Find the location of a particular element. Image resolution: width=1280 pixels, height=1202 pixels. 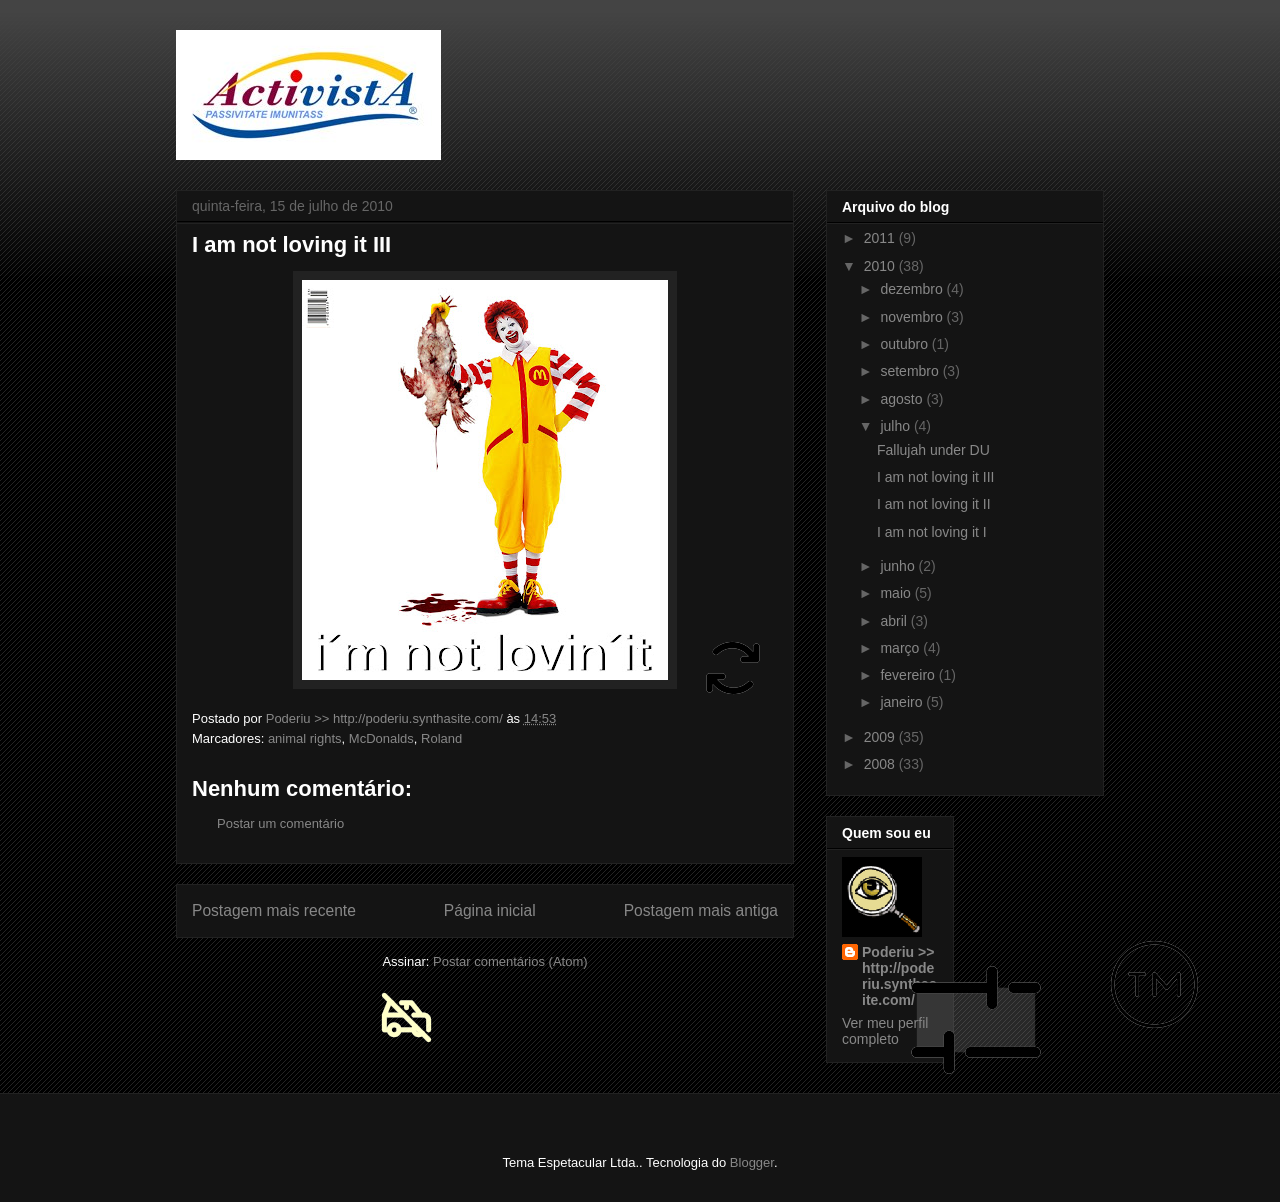

vehicle unavailable or disabled is located at coordinates (406, 1017).